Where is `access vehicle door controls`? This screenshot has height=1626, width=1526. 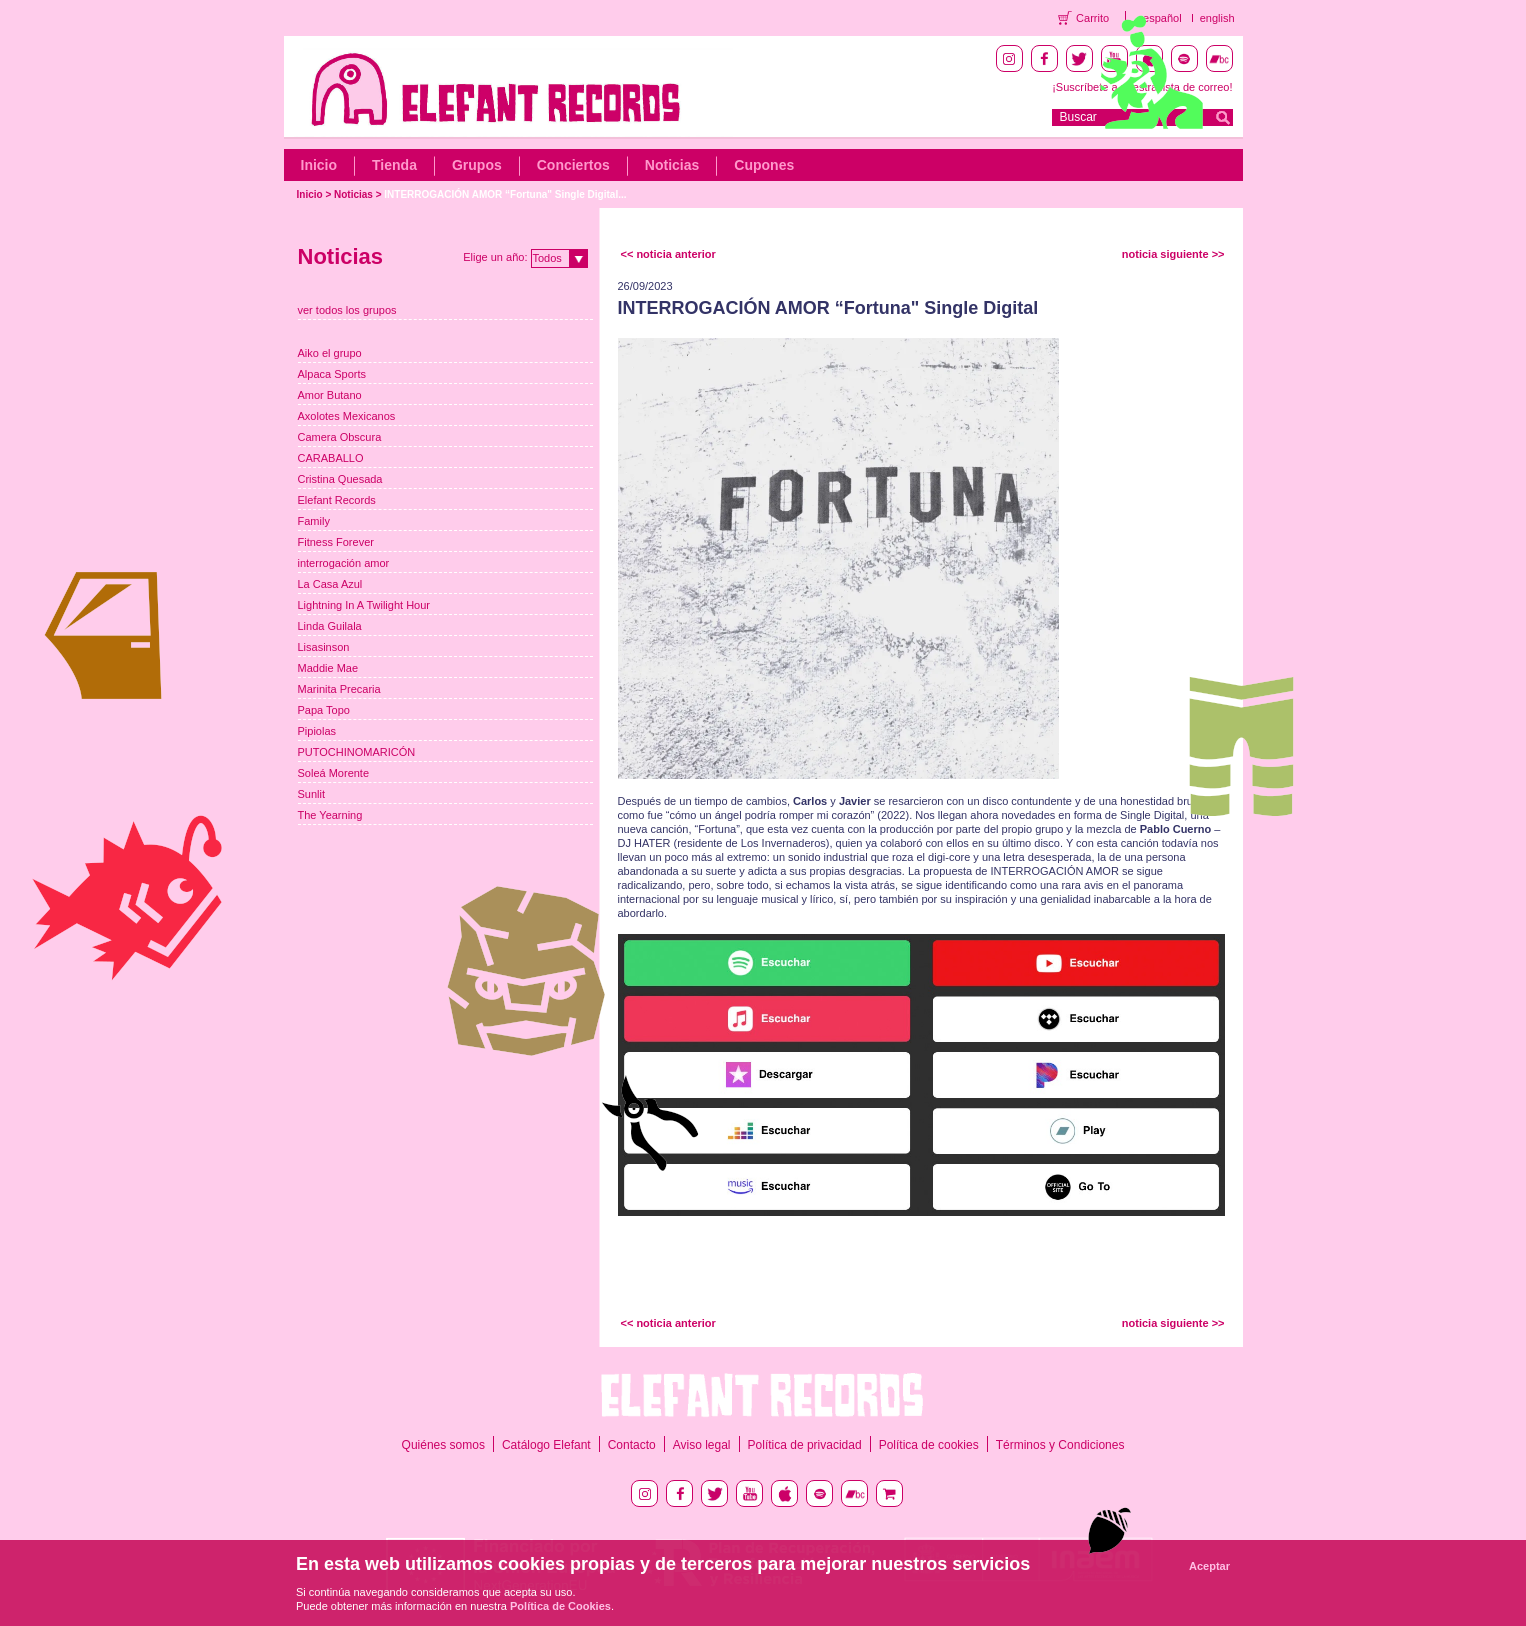
access vehicle door controls is located at coordinates (107, 635).